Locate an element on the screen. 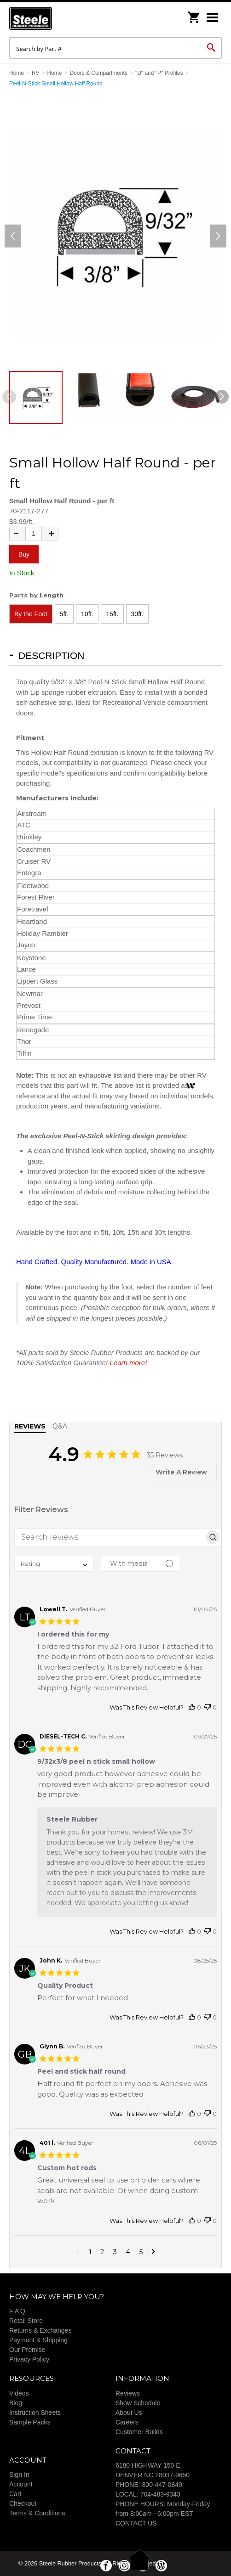 The image size is (231, 2576). open the Wantedly app is located at coordinates (191, 1086).